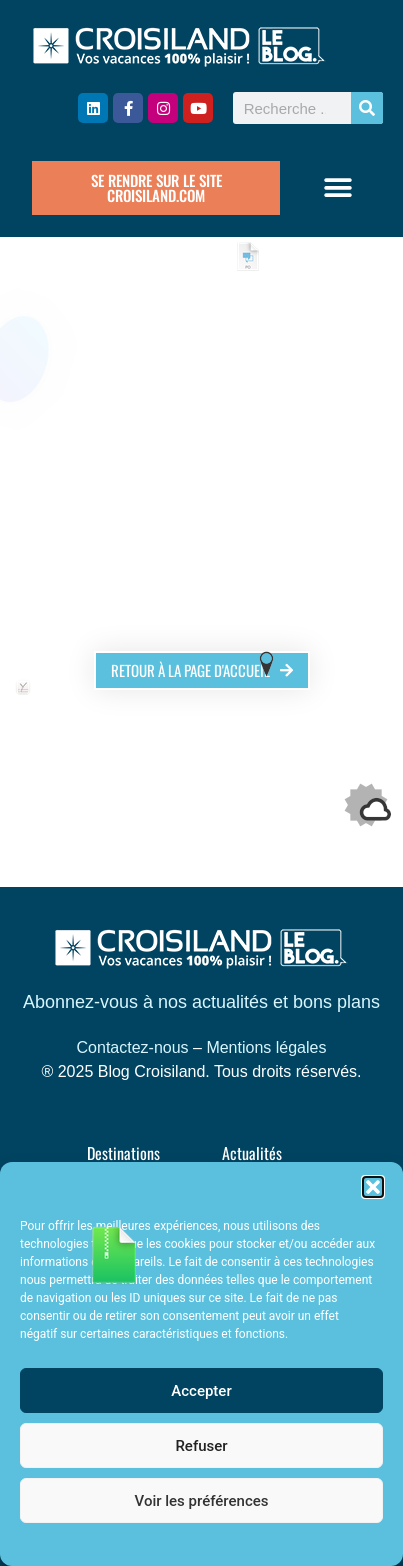  I want to click on open the weather app, so click(366, 805).